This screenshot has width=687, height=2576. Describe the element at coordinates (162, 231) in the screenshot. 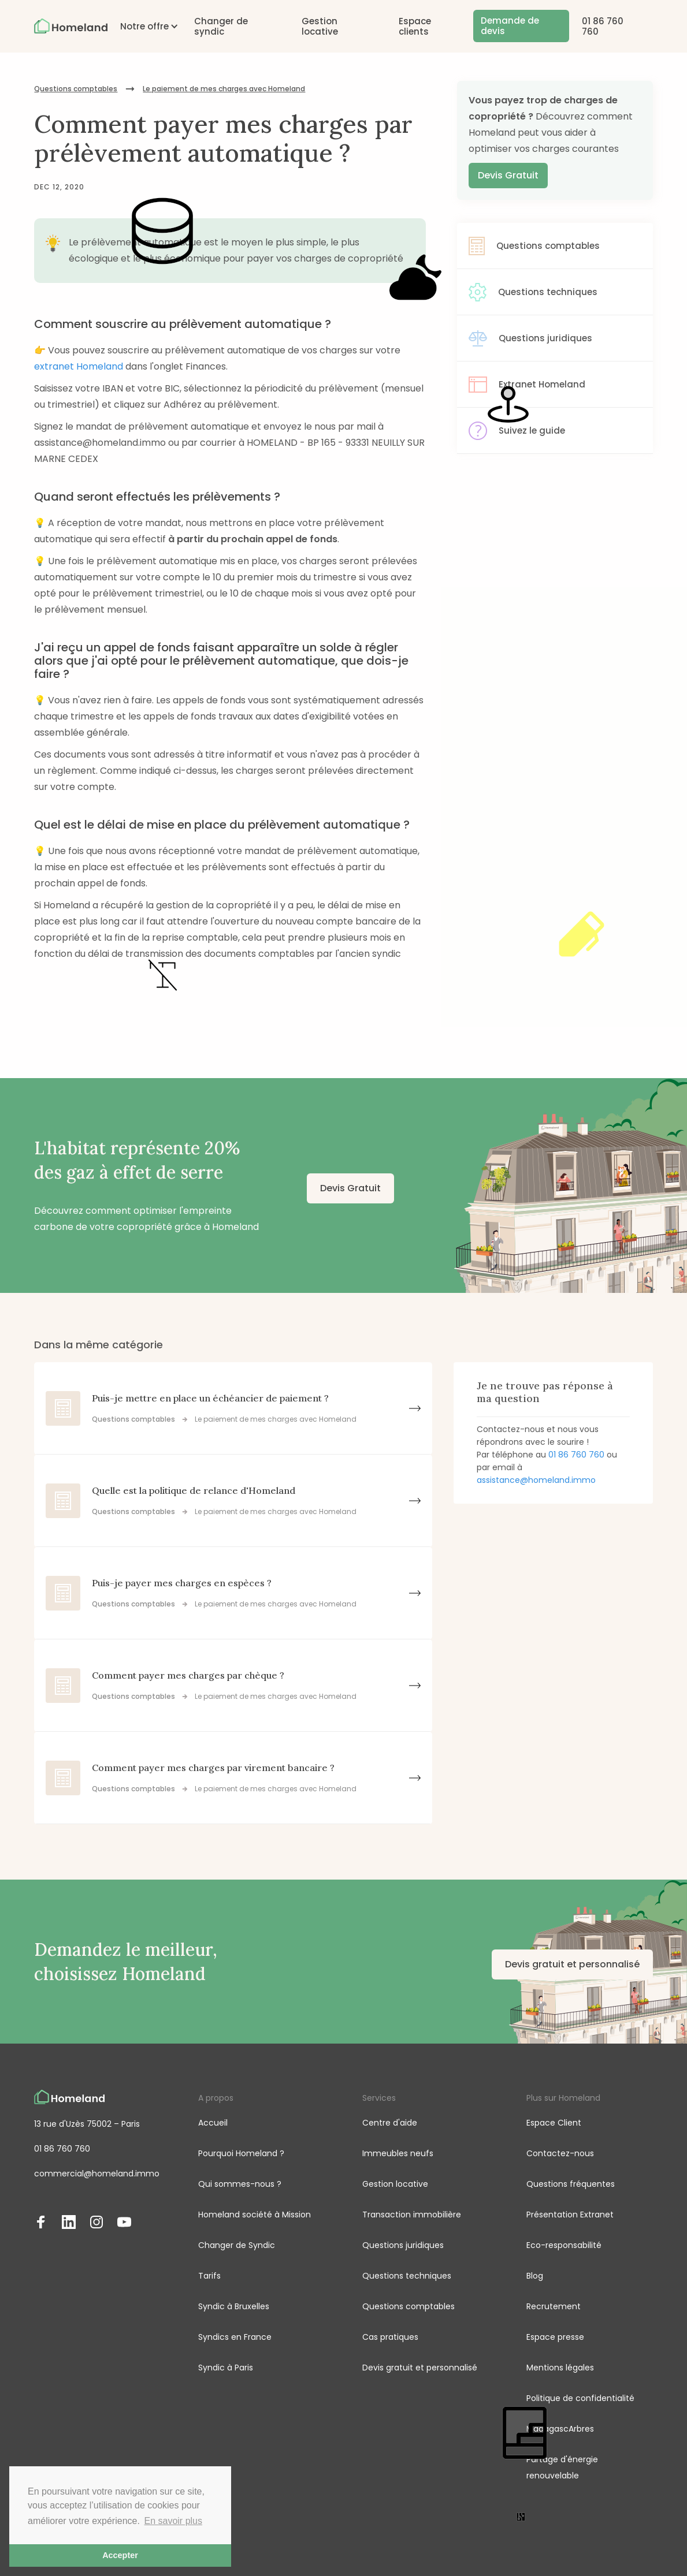

I see `access database or data storage` at that location.